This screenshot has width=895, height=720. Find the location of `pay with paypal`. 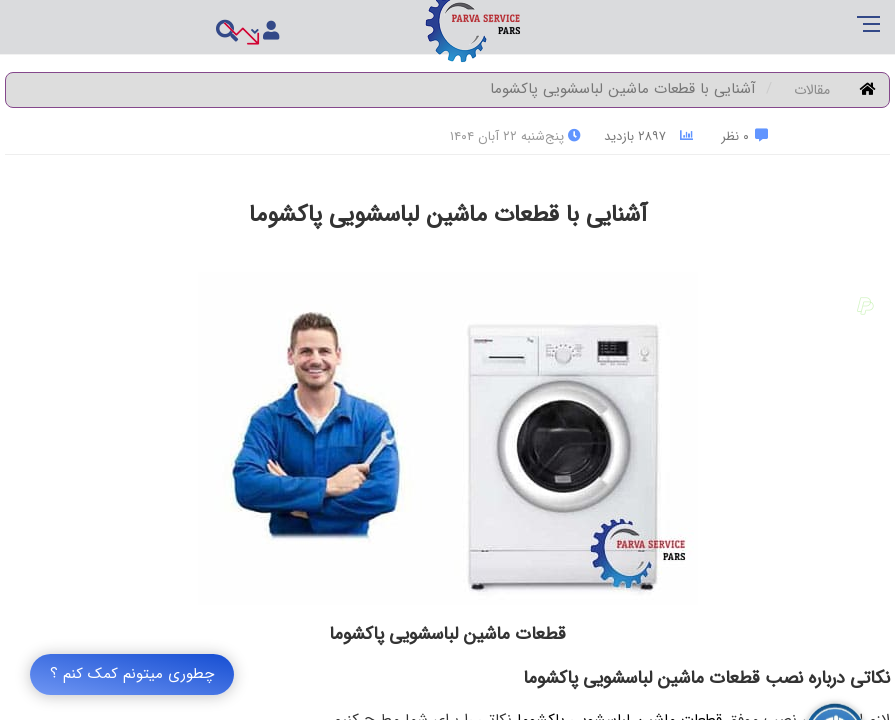

pay with paypal is located at coordinates (865, 306).